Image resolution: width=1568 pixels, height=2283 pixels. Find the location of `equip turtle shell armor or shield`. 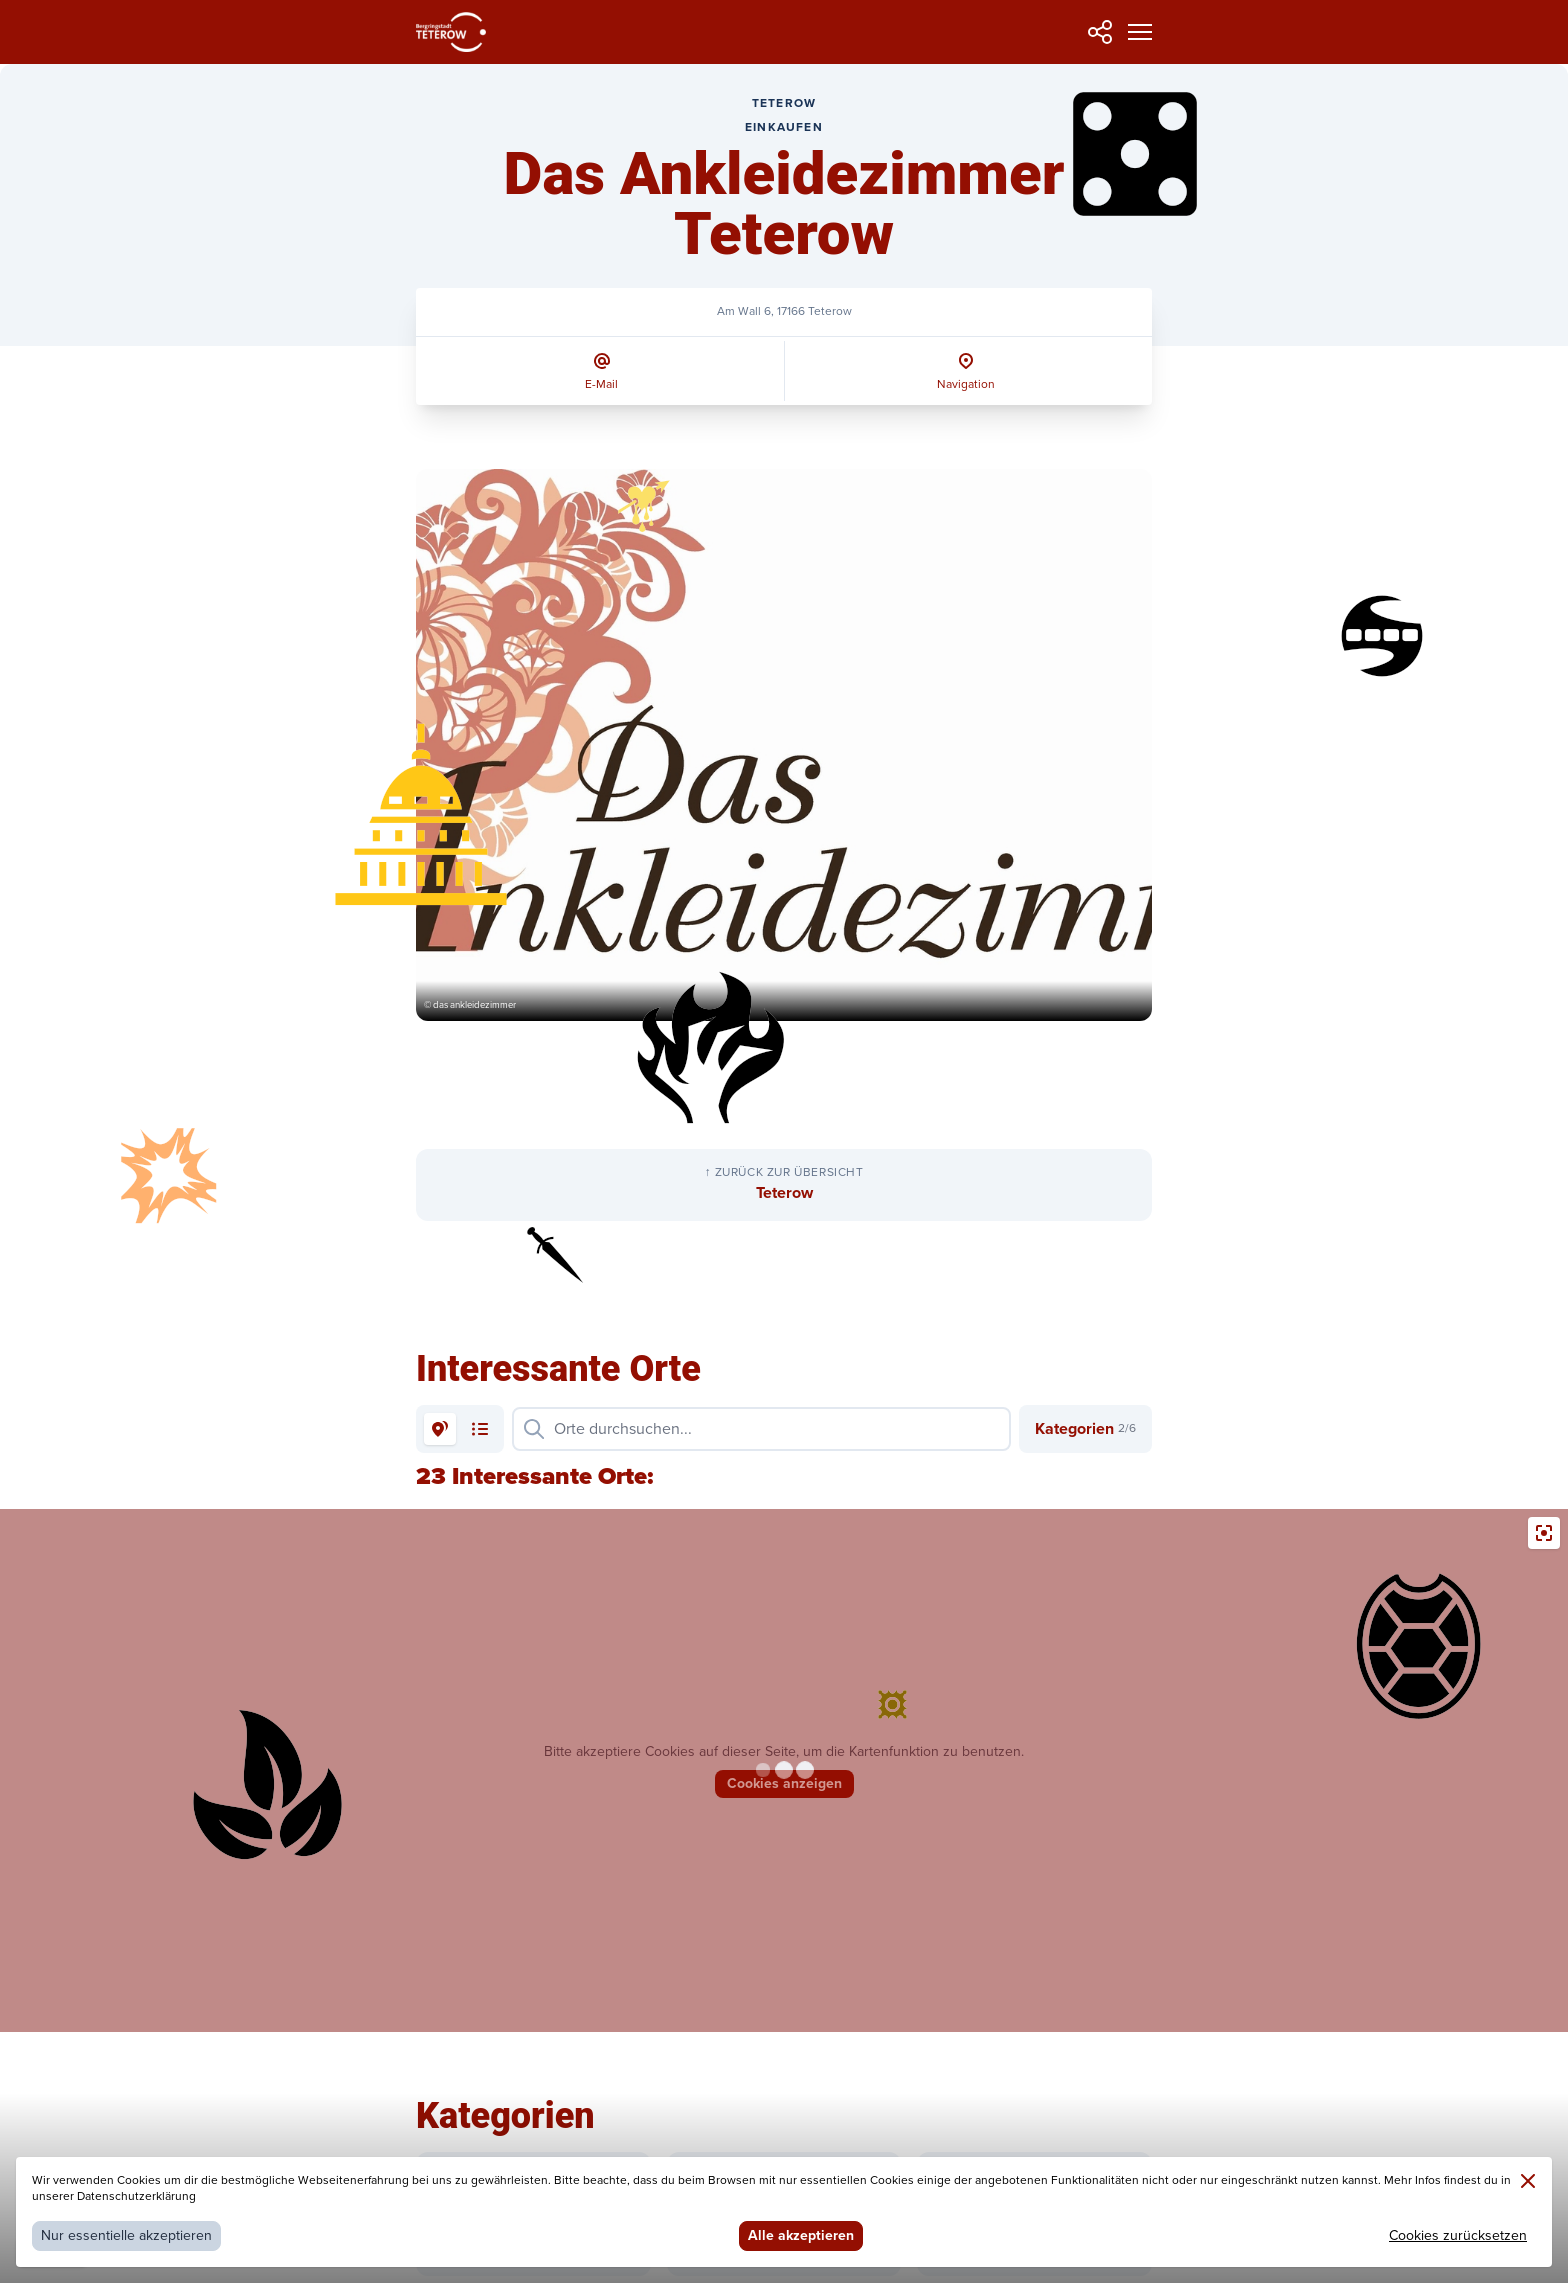

equip turtle shell armor or shield is located at coordinates (1417, 1646).